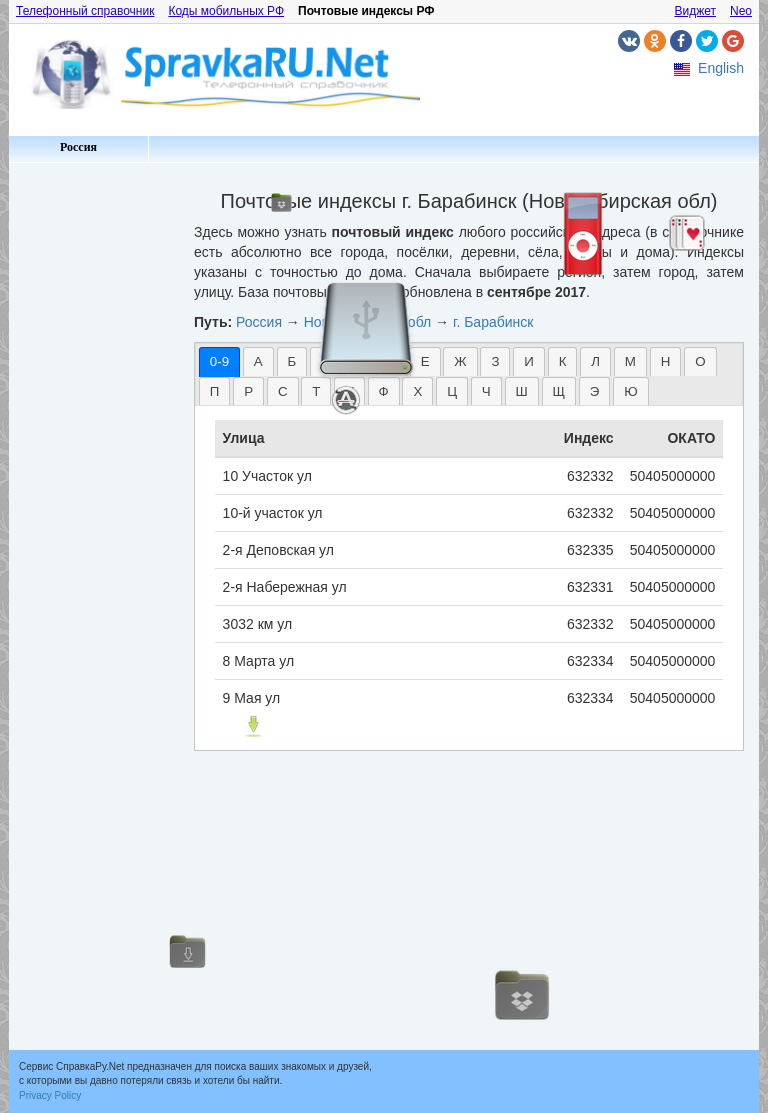 The image size is (768, 1113). What do you see at coordinates (253, 724) in the screenshot?
I see `save the current document` at bounding box center [253, 724].